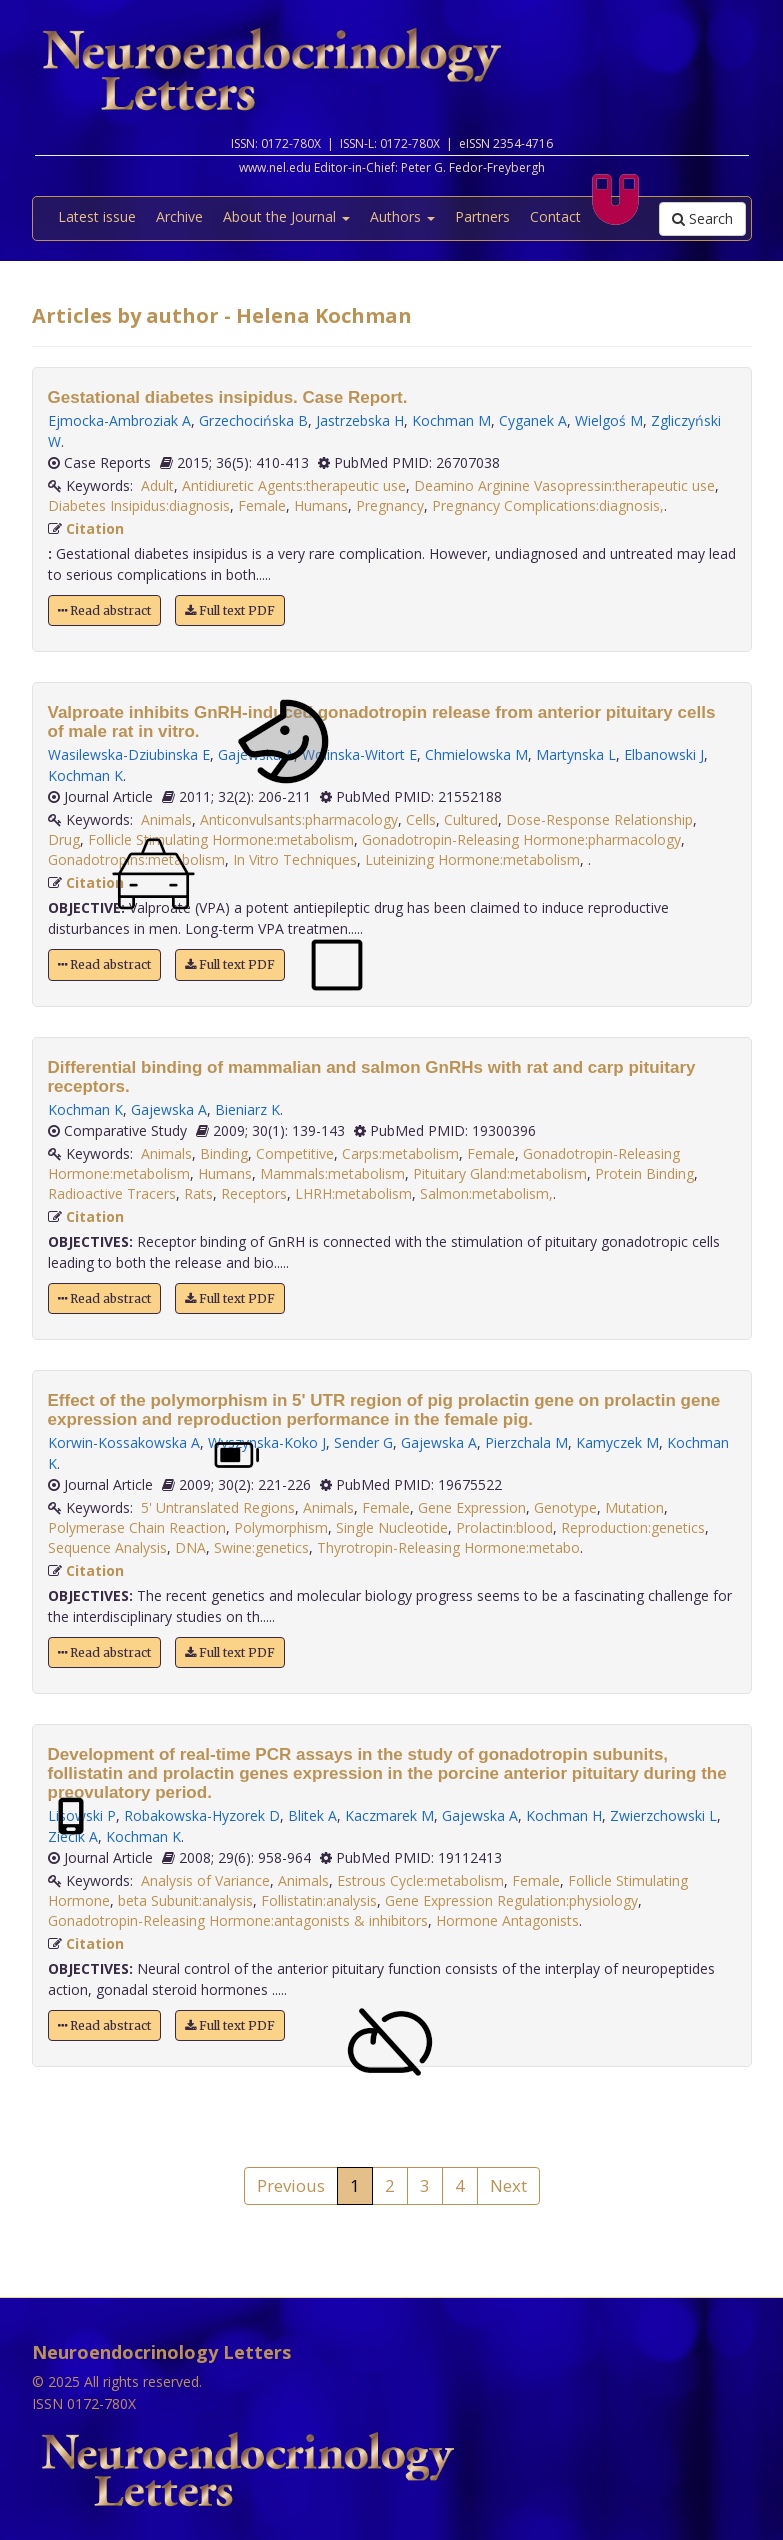 The width and height of the screenshot is (783, 2540). What do you see at coordinates (153, 879) in the screenshot?
I see `request a taxi or cab ride` at bounding box center [153, 879].